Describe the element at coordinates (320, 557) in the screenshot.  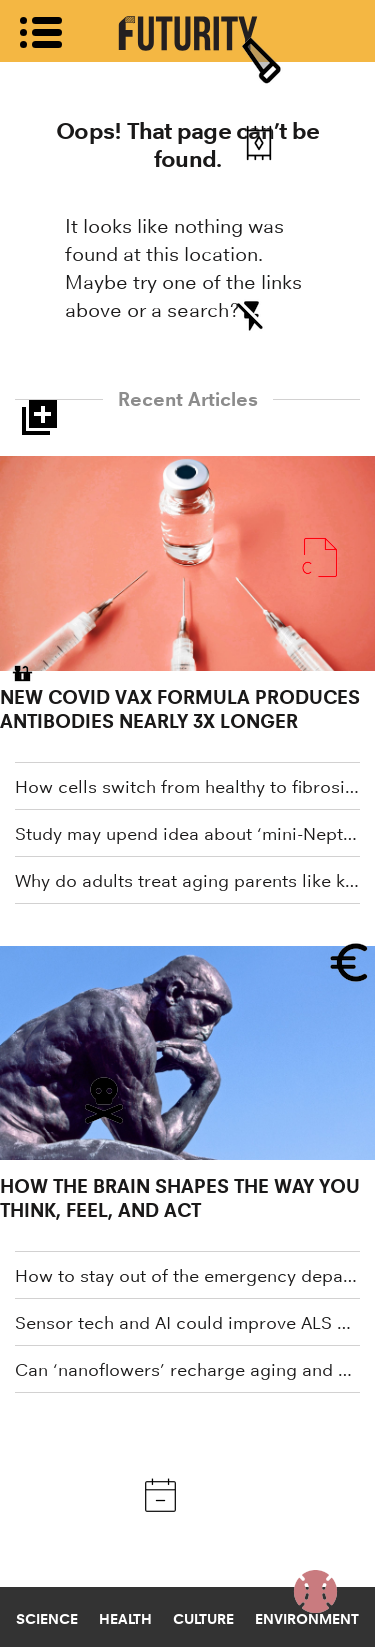
I see `open a C programming language file` at that location.